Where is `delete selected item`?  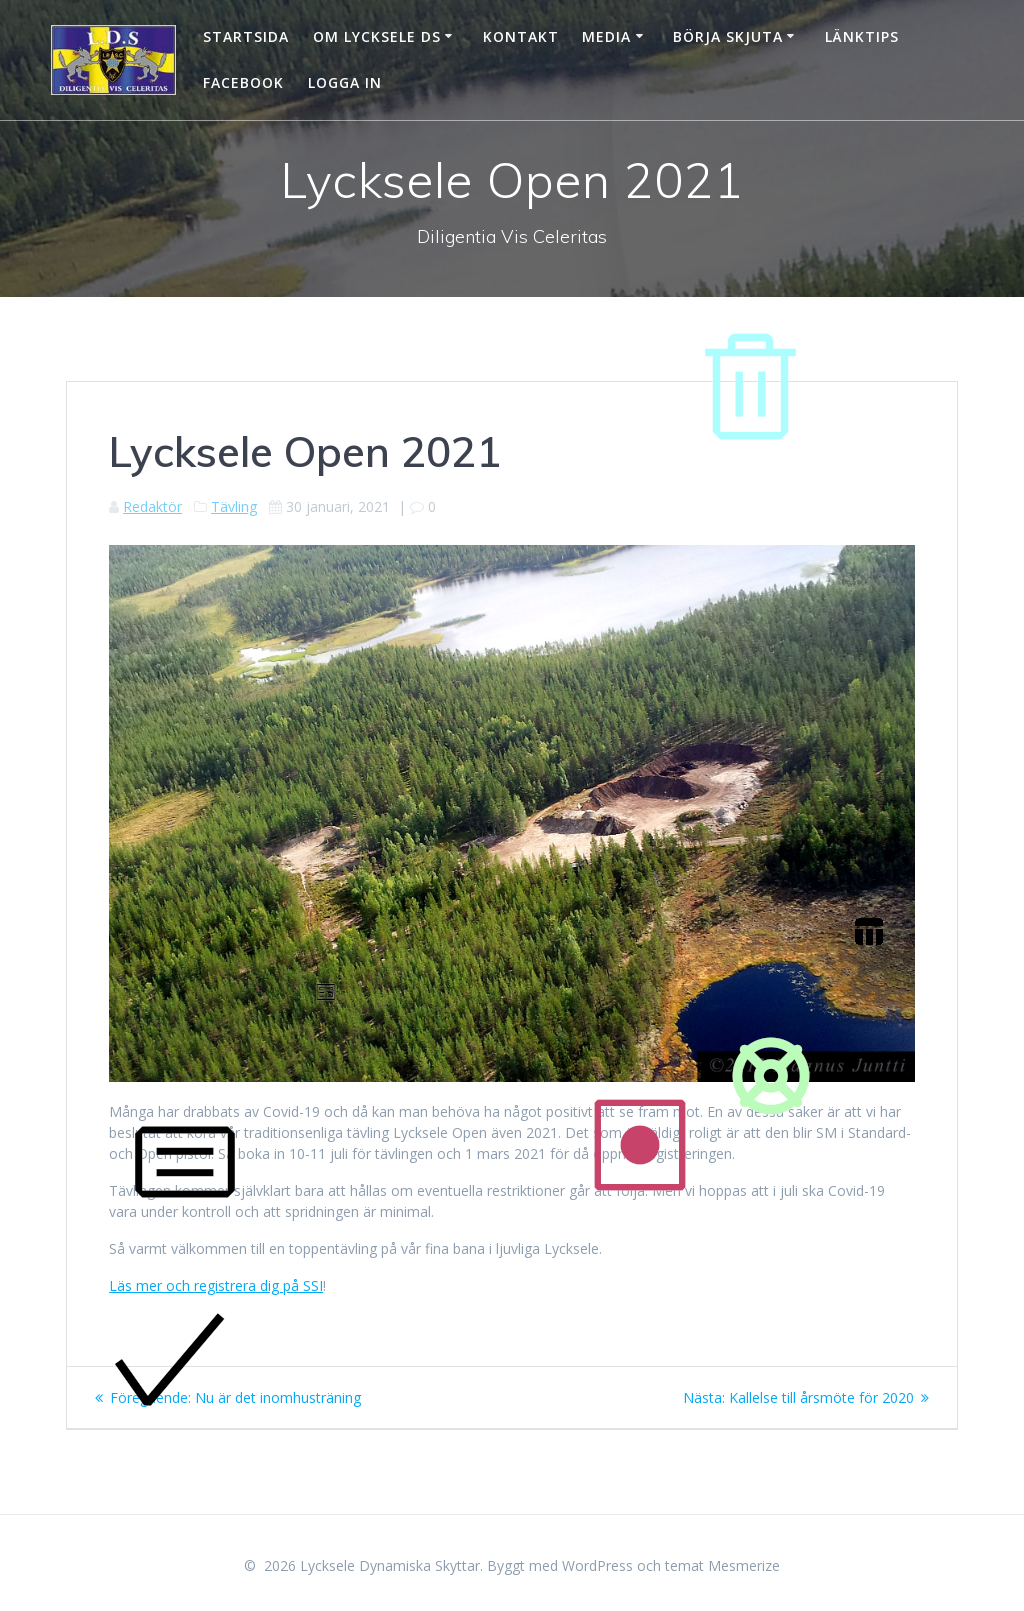 delete selected item is located at coordinates (750, 386).